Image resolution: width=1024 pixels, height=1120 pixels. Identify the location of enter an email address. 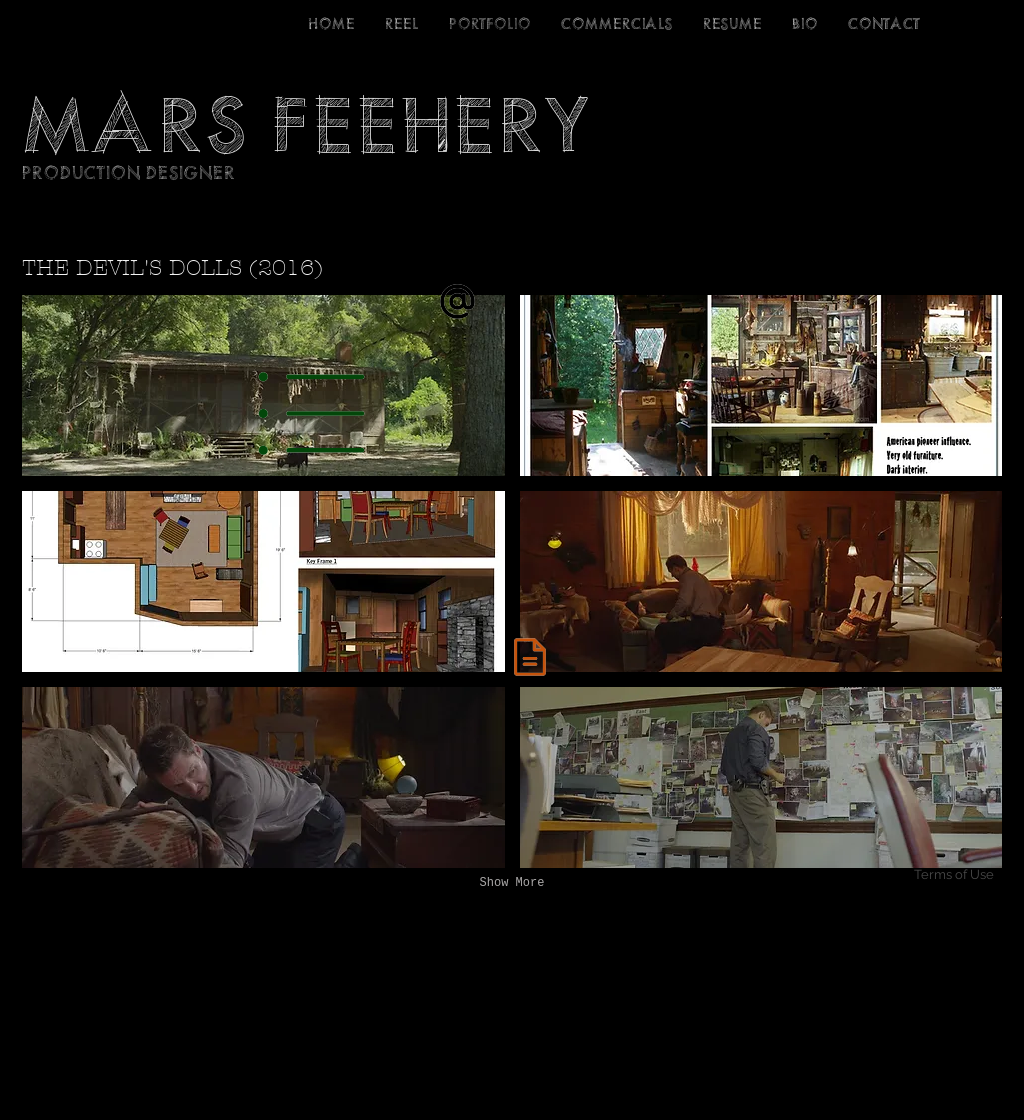
(457, 301).